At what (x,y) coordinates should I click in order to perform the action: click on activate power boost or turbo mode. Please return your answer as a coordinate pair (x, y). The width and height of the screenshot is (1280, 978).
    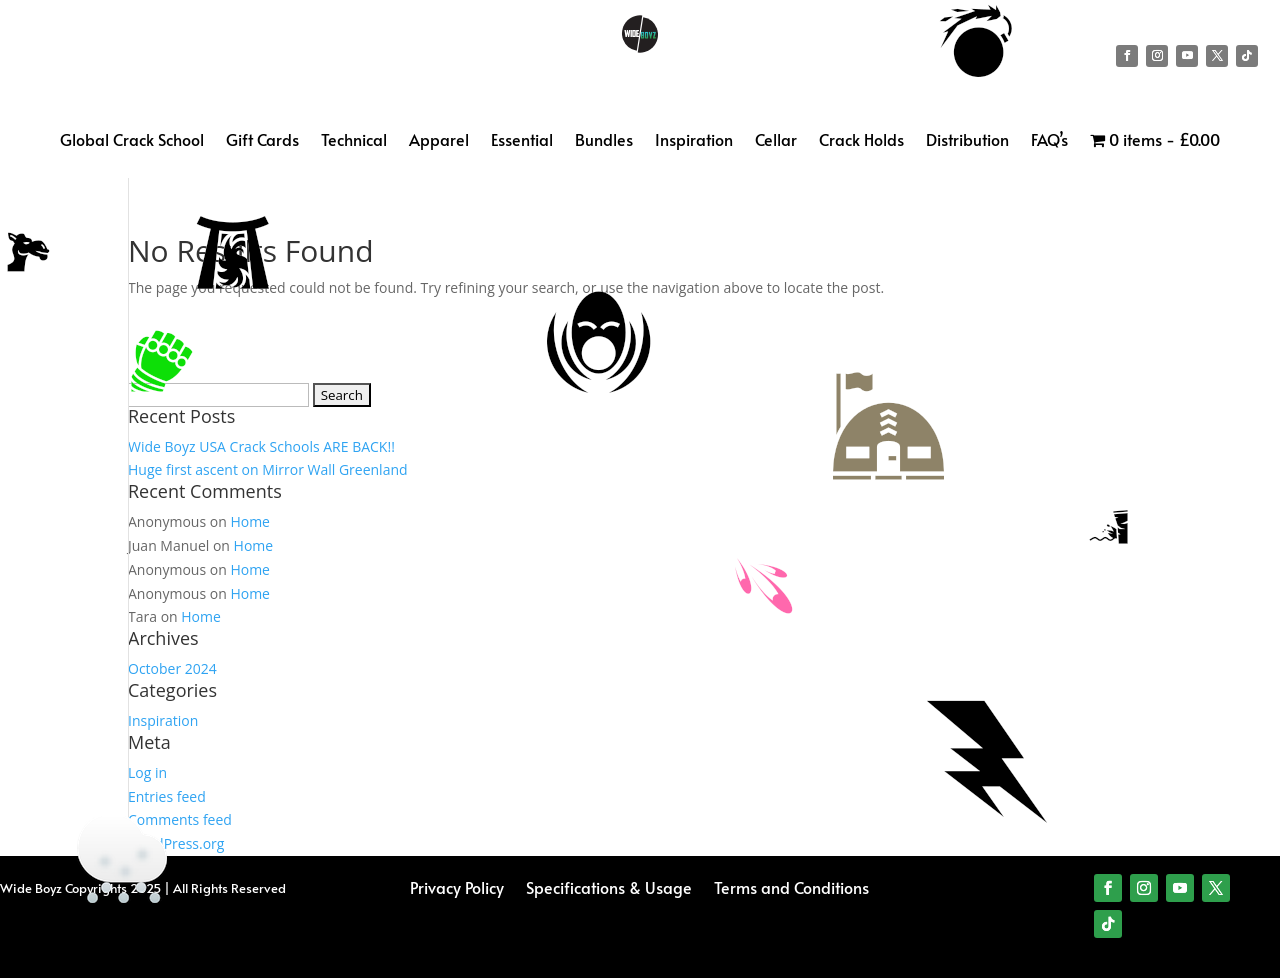
    Looking at the image, I should click on (986, 760).